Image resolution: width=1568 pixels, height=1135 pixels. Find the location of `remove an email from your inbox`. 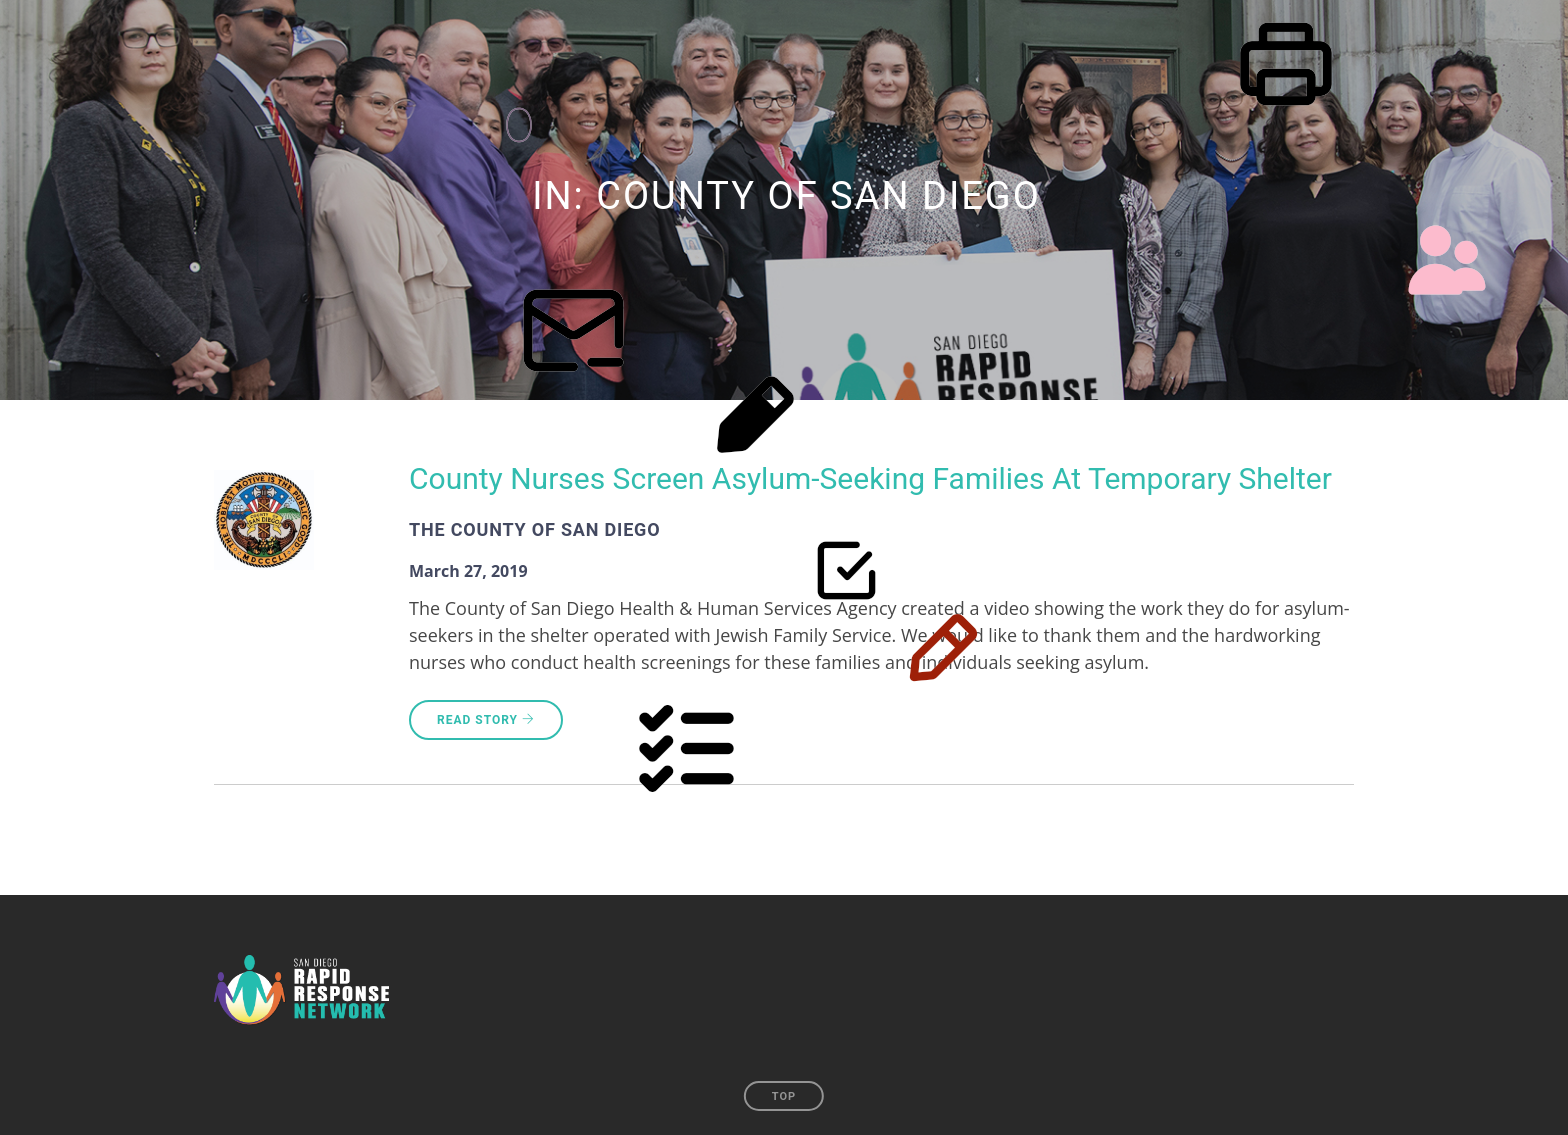

remove an email from your inbox is located at coordinates (573, 330).